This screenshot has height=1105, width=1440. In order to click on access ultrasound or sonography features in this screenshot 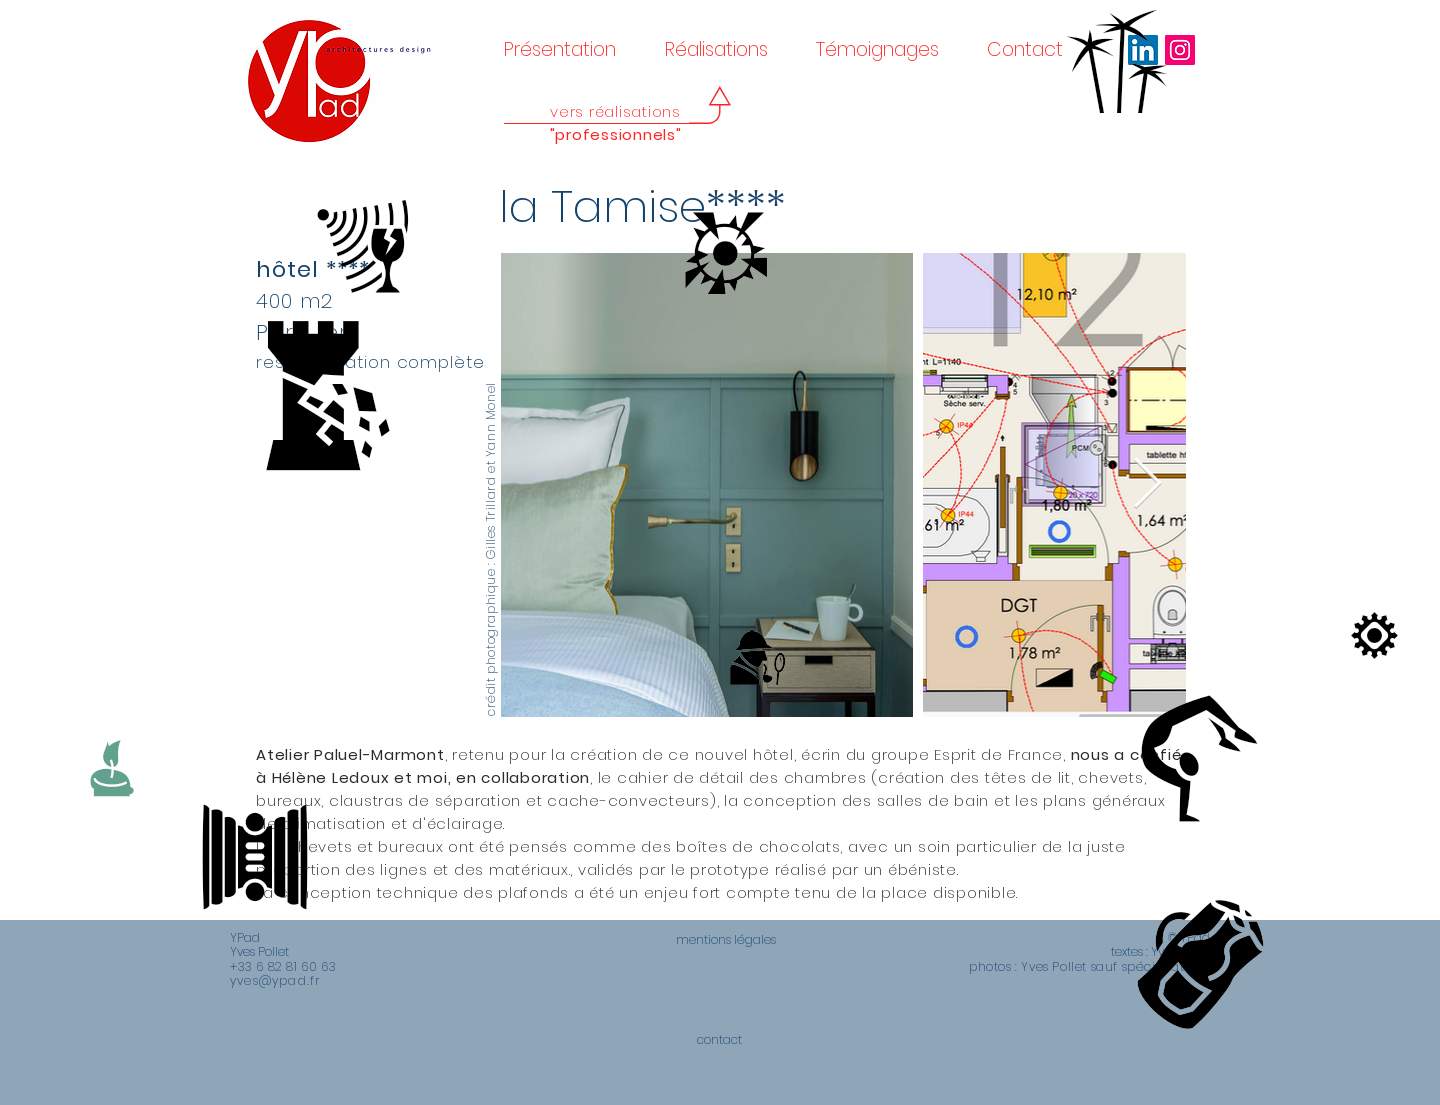, I will do `click(363, 246)`.